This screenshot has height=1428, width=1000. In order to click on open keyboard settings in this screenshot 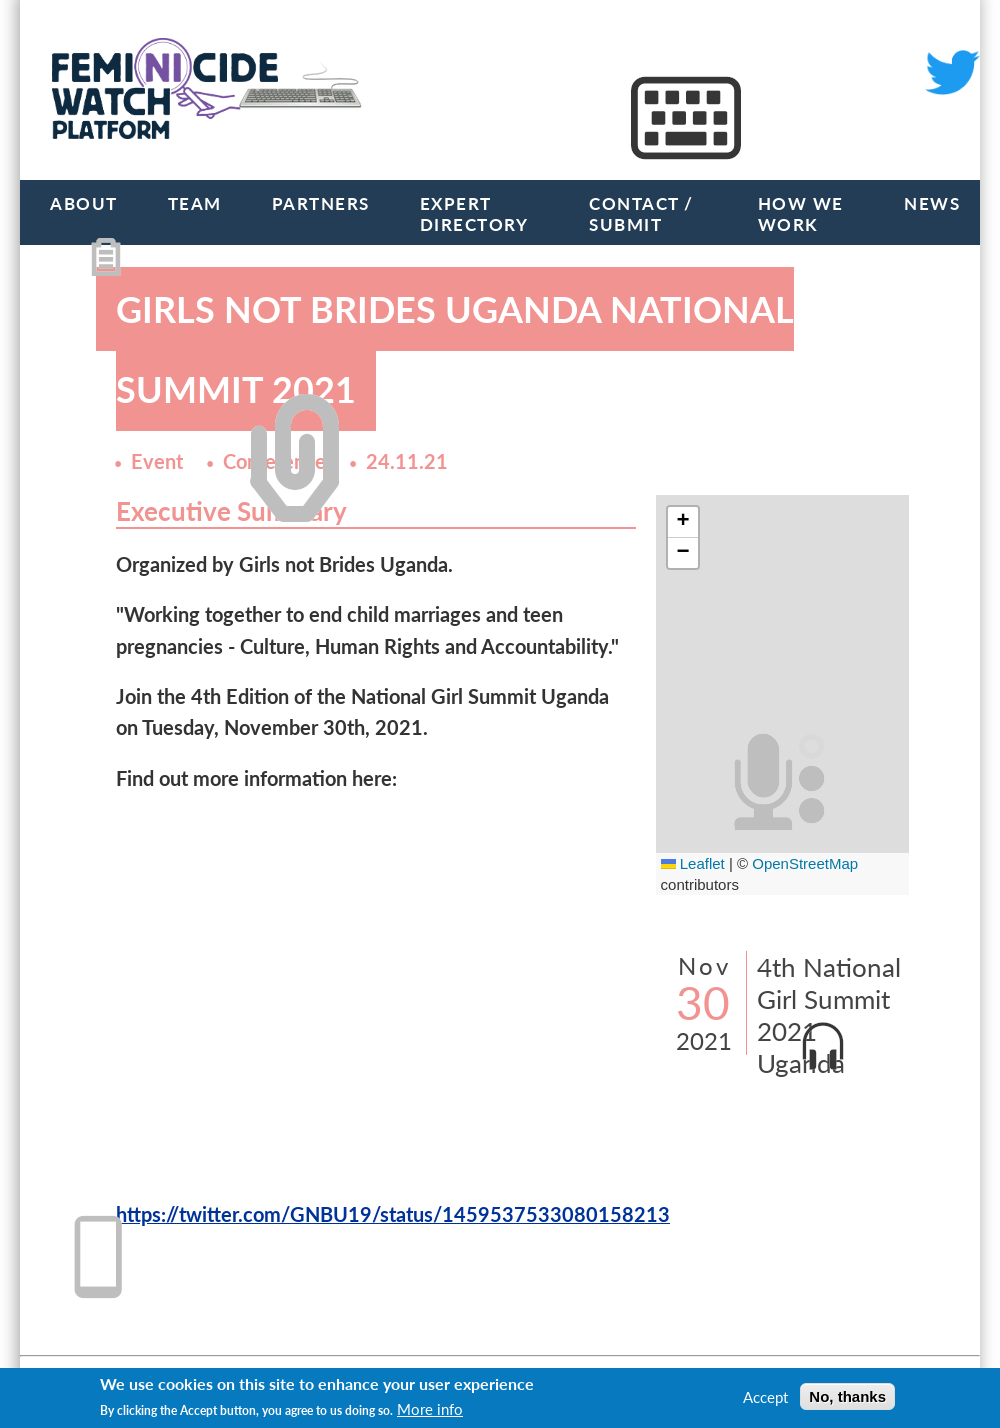, I will do `click(686, 118)`.